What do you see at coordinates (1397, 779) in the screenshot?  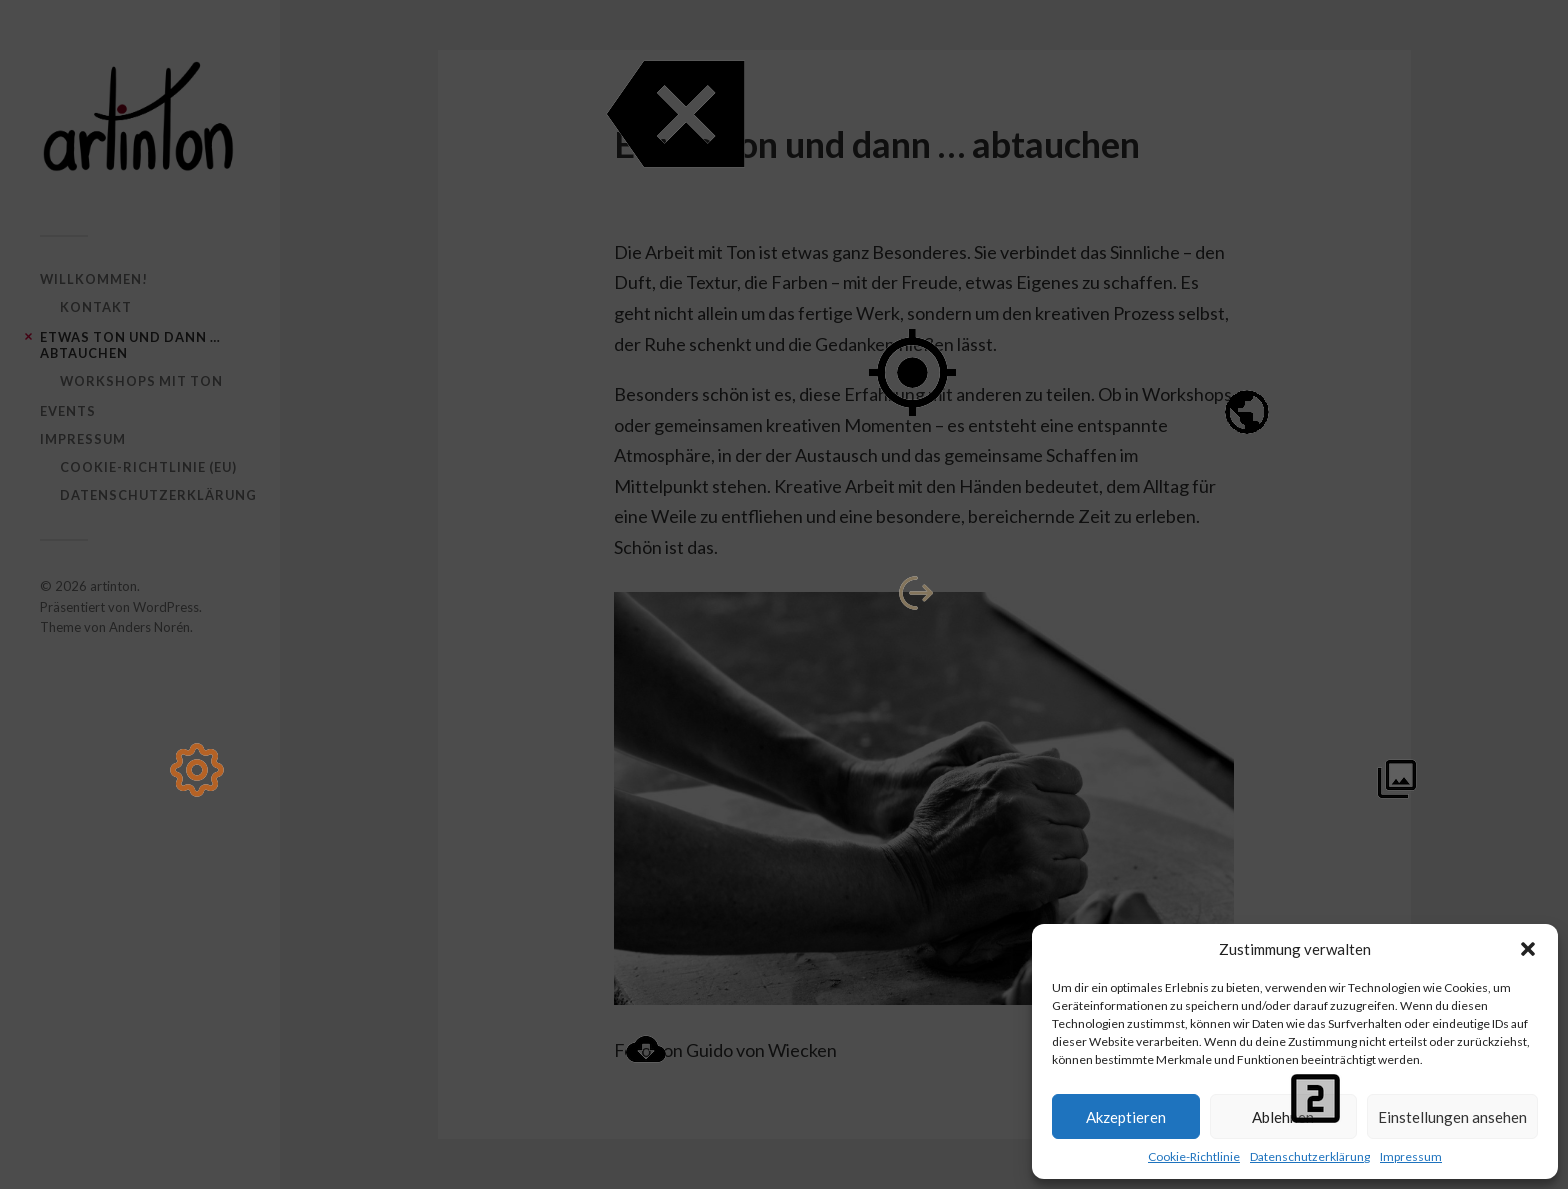 I see `view photo collections or albums` at bounding box center [1397, 779].